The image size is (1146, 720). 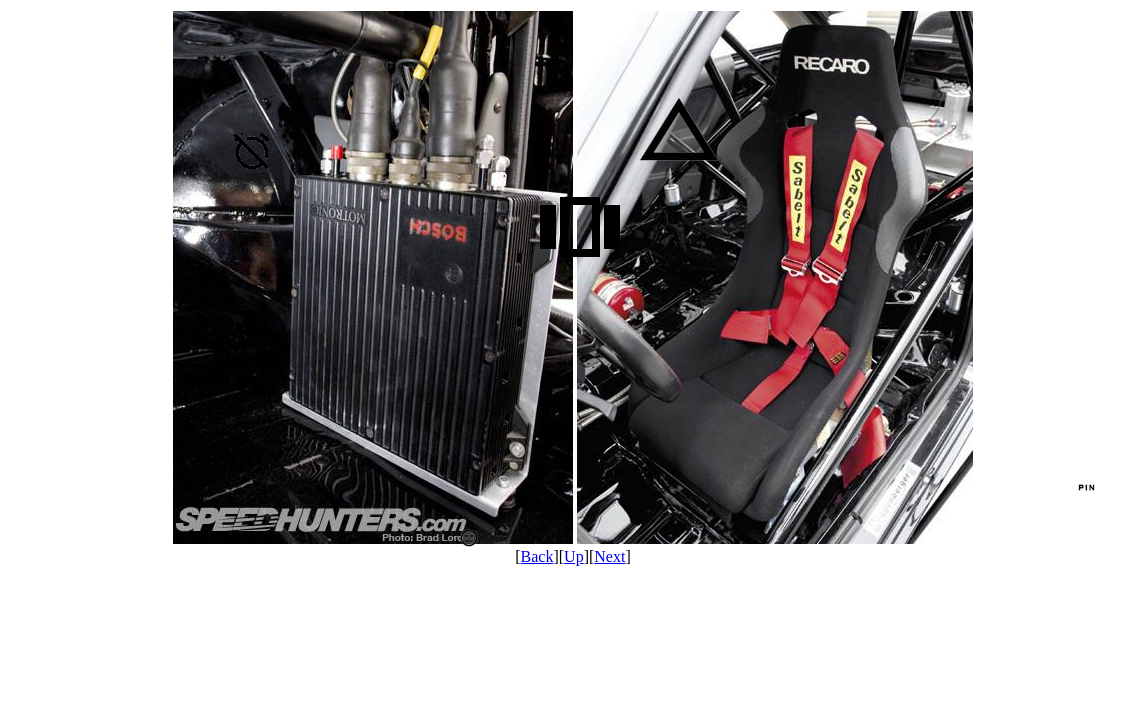 What do you see at coordinates (679, 129) in the screenshot?
I see `view revision or change history` at bounding box center [679, 129].